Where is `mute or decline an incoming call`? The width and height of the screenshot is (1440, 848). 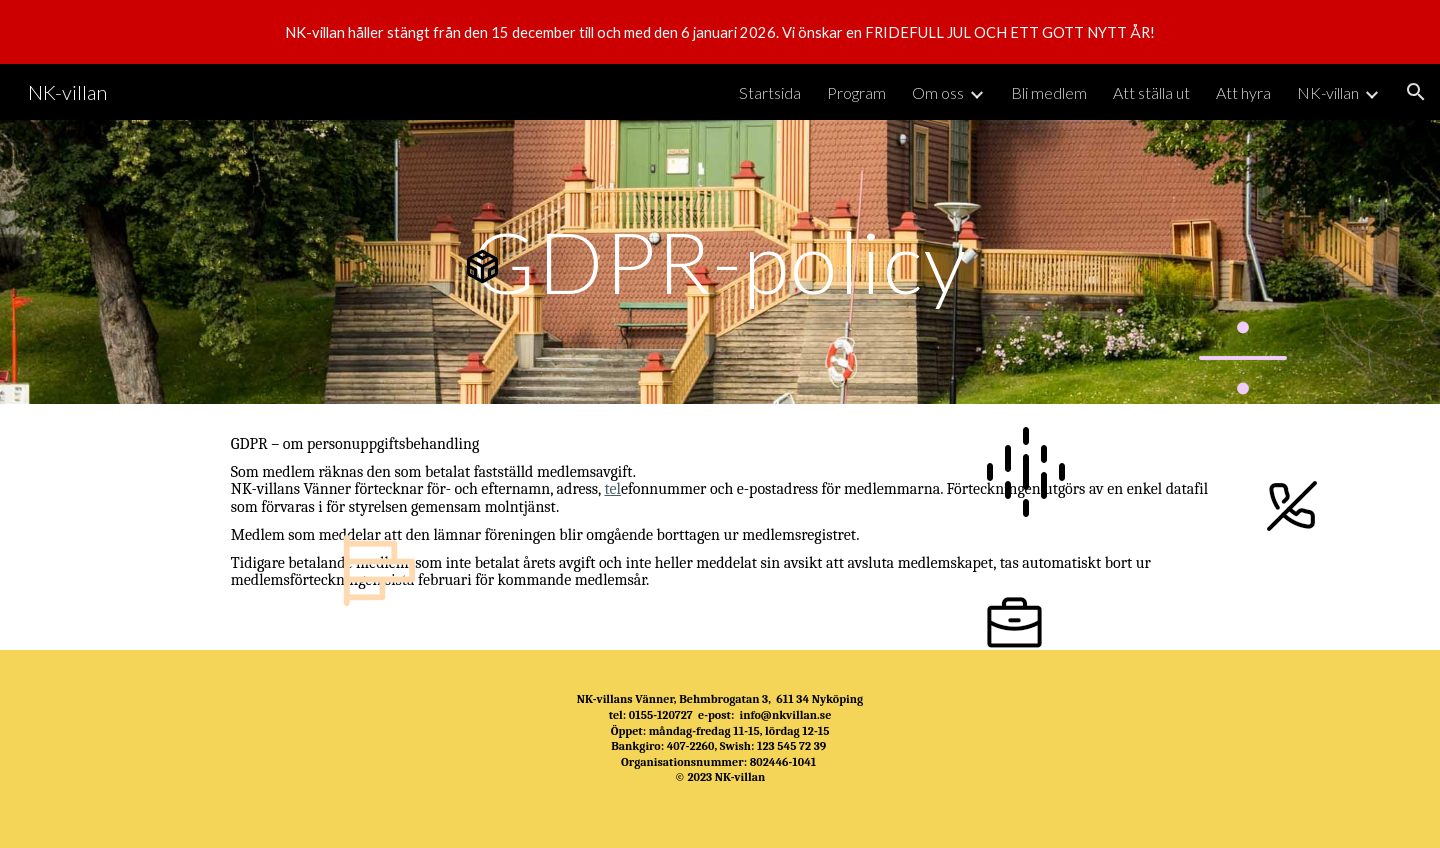 mute or decline an incoming call is located at coordinates (1292, 506).